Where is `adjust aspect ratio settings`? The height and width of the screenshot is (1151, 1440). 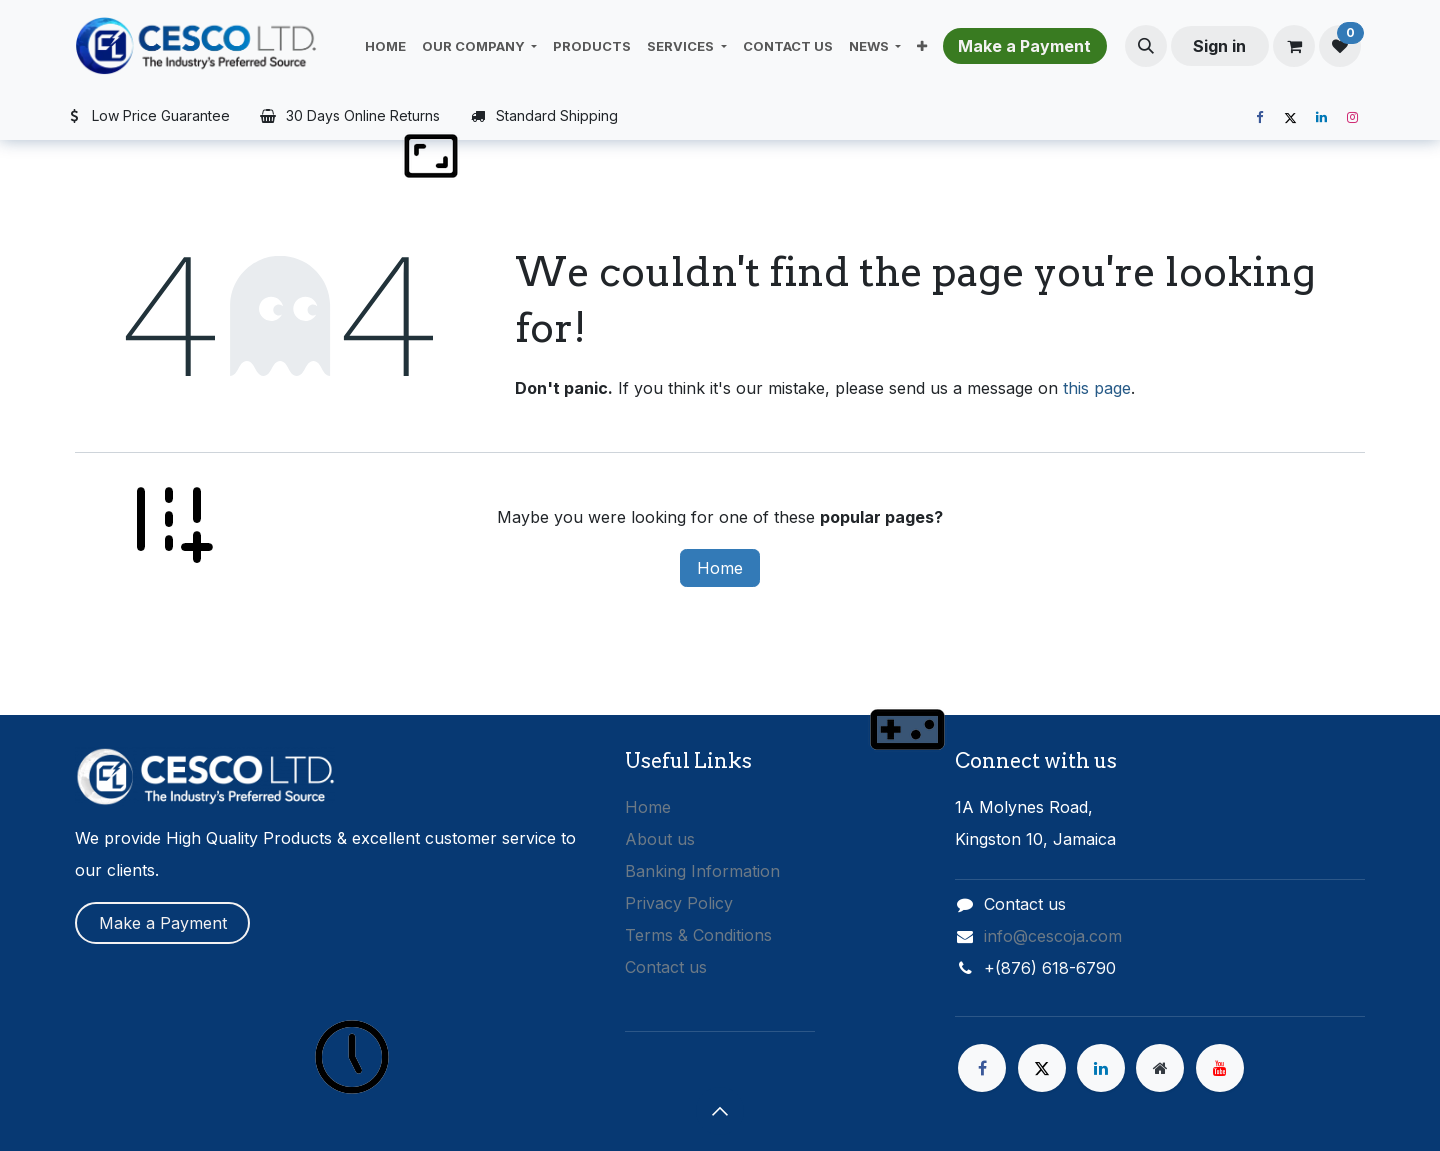 adjust aspect ratio settings is located at coordinates (431, 156).